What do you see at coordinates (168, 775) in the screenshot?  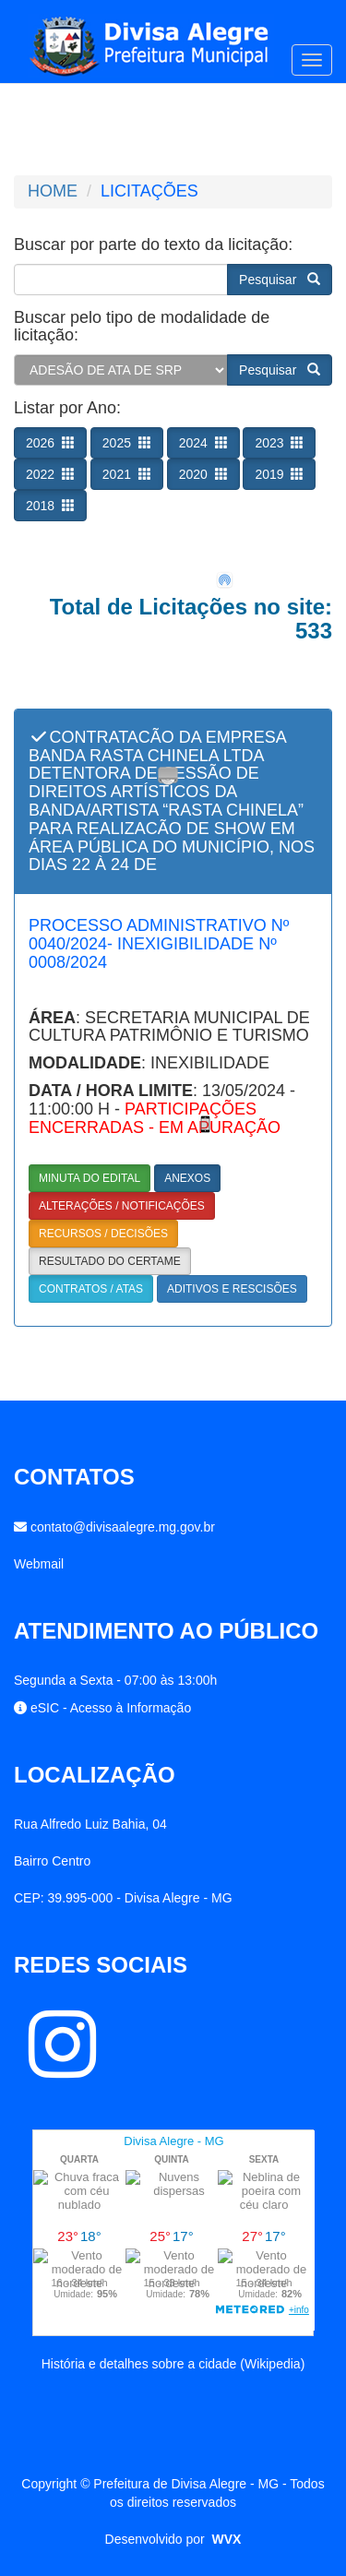 I see `access optical disc drive` at bounding box center [168, 775].